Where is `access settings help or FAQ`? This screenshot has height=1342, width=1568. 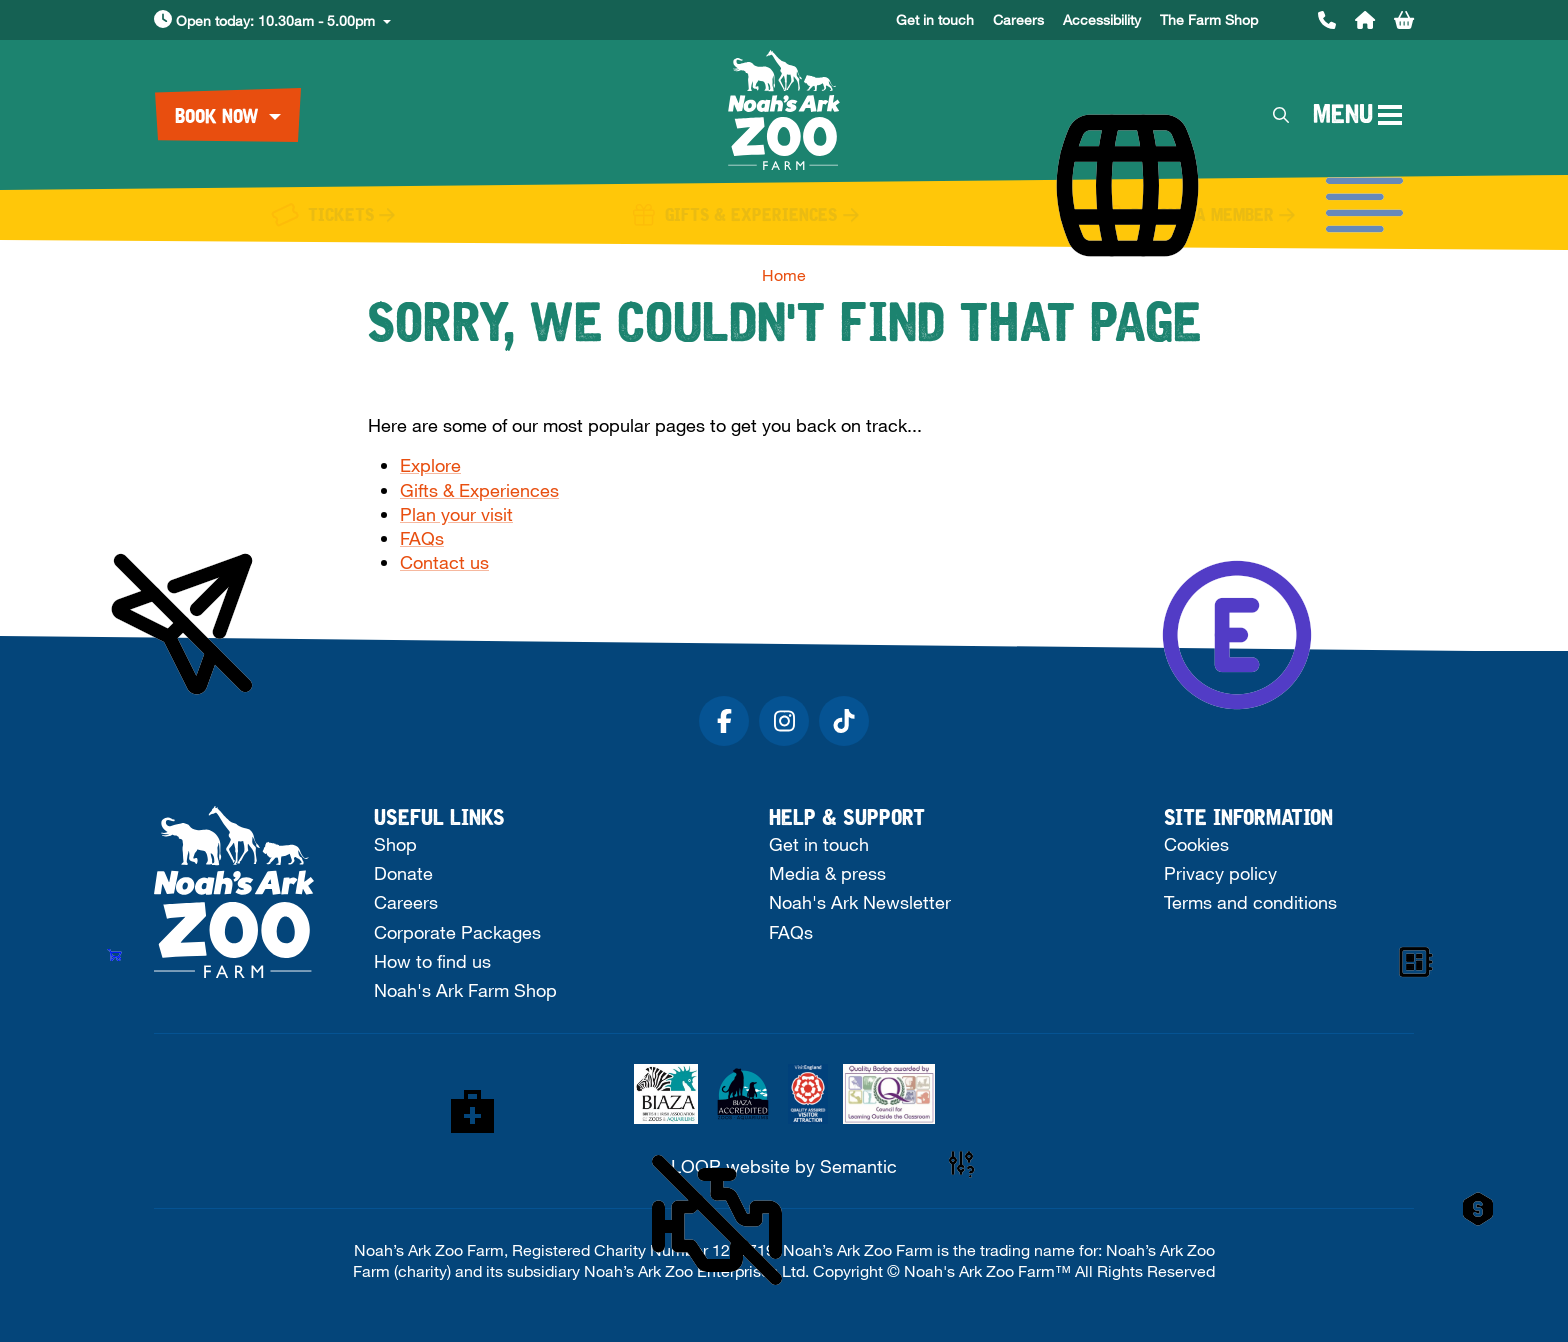 access settings help or FAQ is located at coordinates (961, 1163).